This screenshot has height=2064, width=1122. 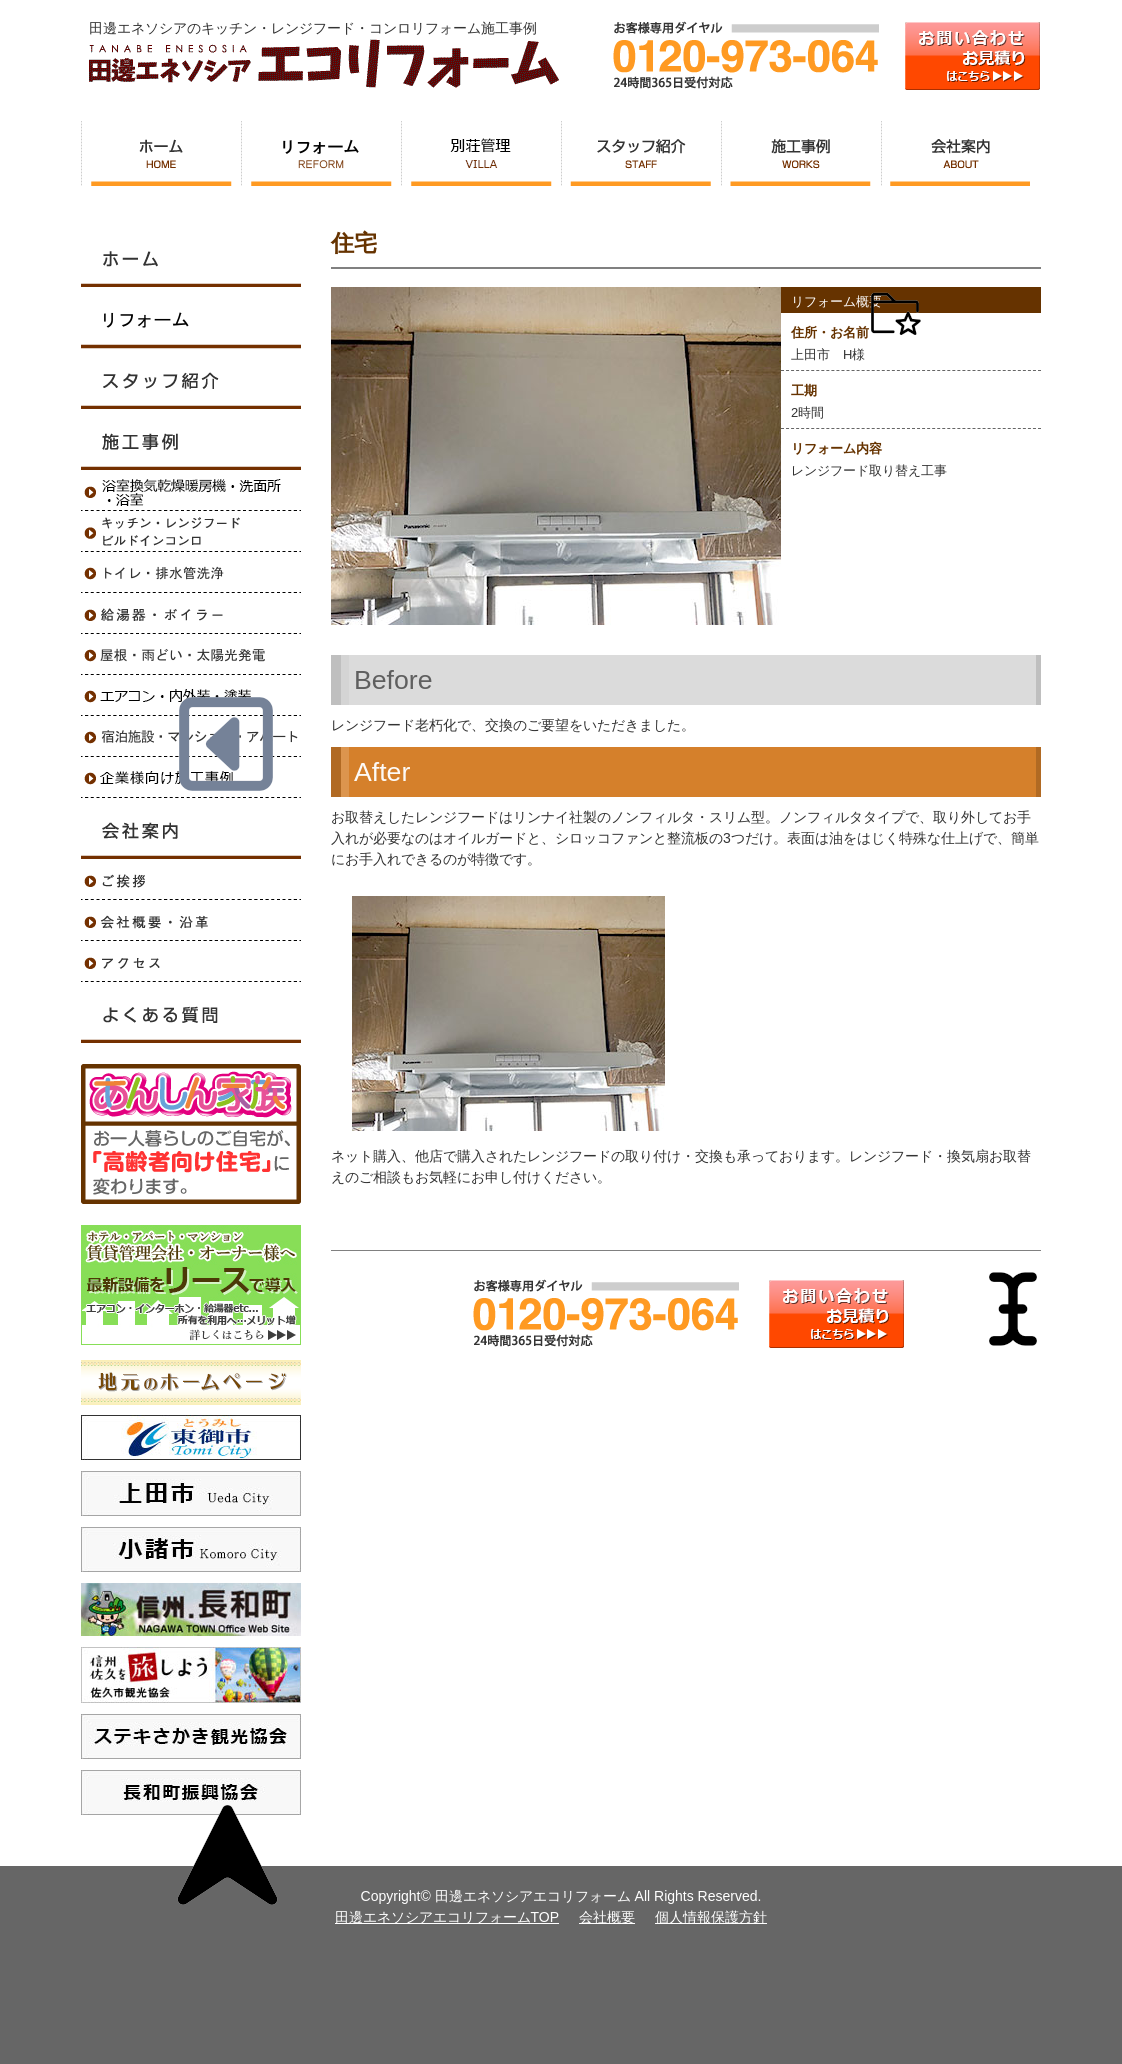 I want to click on text input field is active, so click(x=1013, y=1309).